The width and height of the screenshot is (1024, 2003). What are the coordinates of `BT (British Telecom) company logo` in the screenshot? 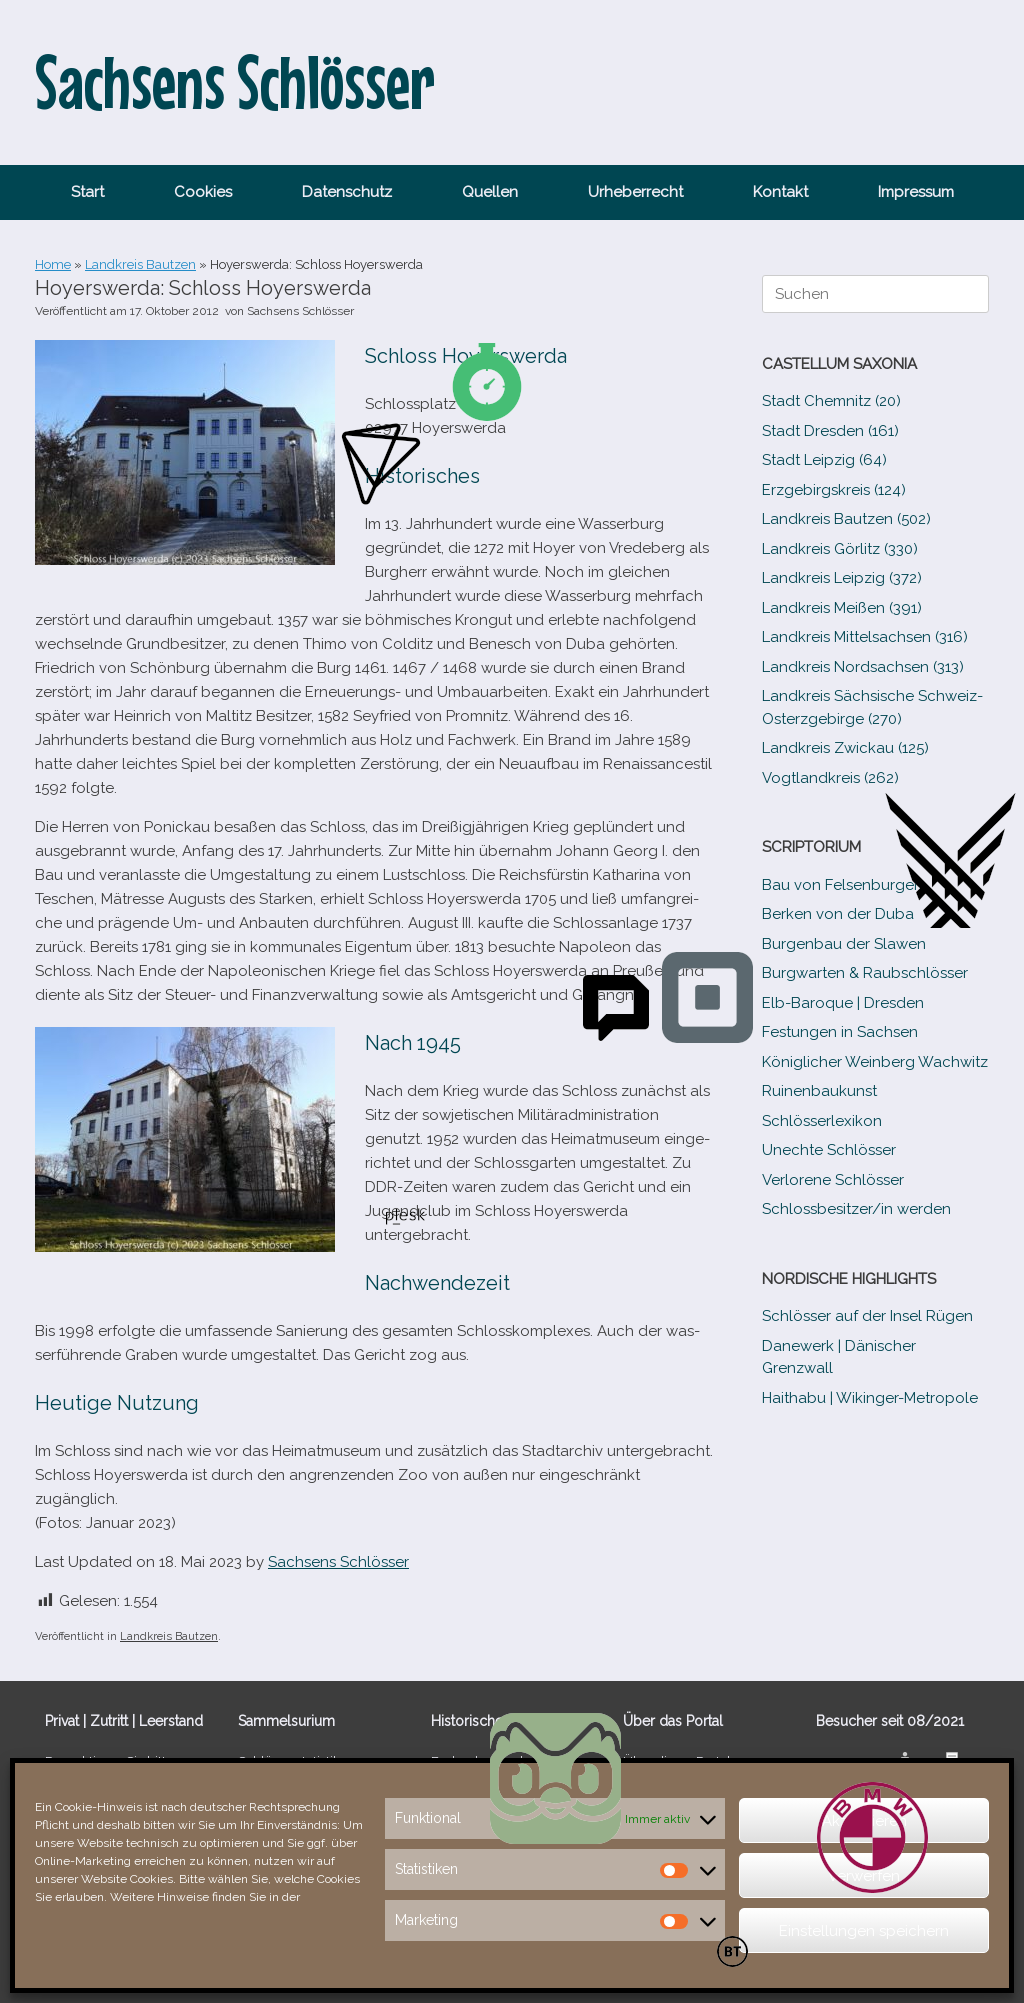 It's located at (732, 1951).